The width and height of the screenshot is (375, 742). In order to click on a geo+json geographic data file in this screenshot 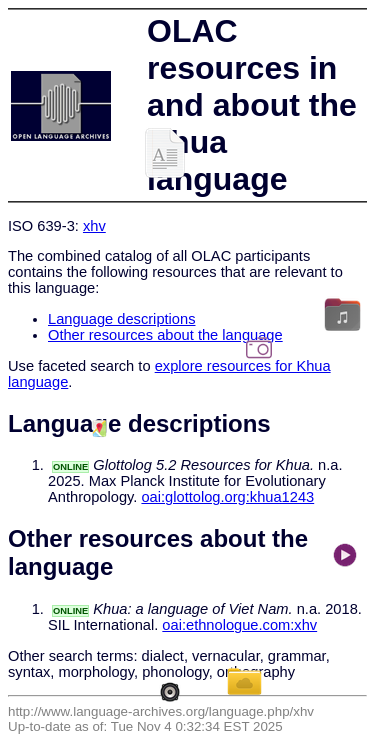, I will do `click(99, 428)`.